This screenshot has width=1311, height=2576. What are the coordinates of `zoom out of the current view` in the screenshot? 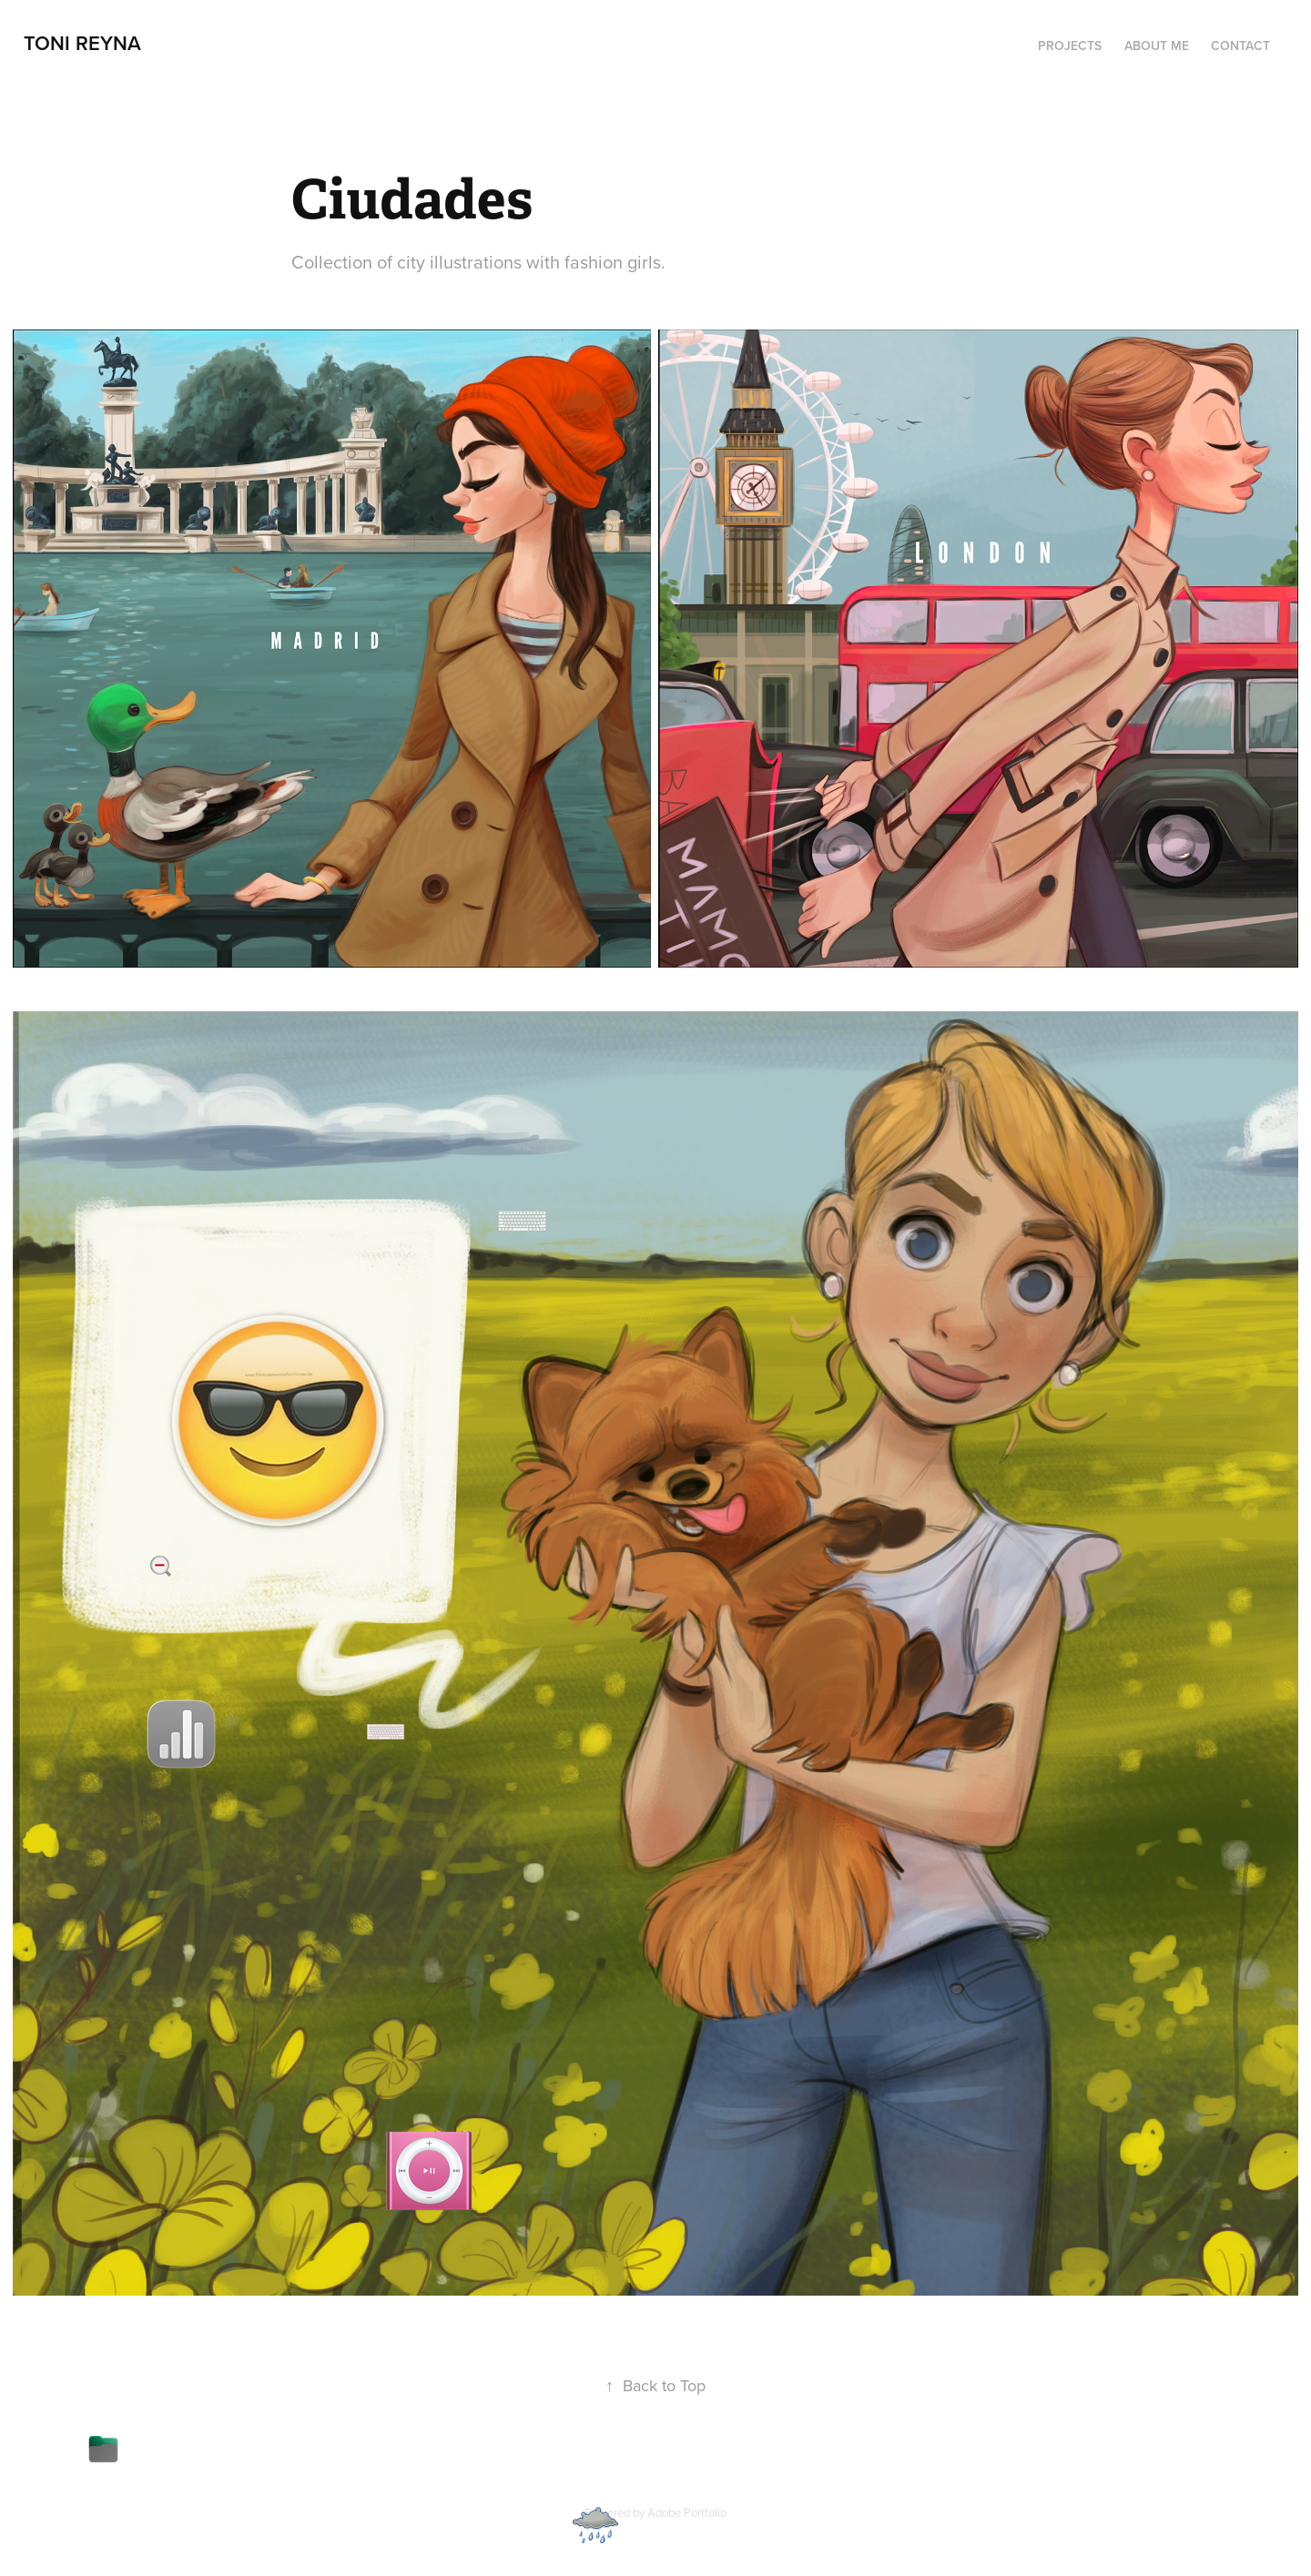 It's located at (160, 1566).